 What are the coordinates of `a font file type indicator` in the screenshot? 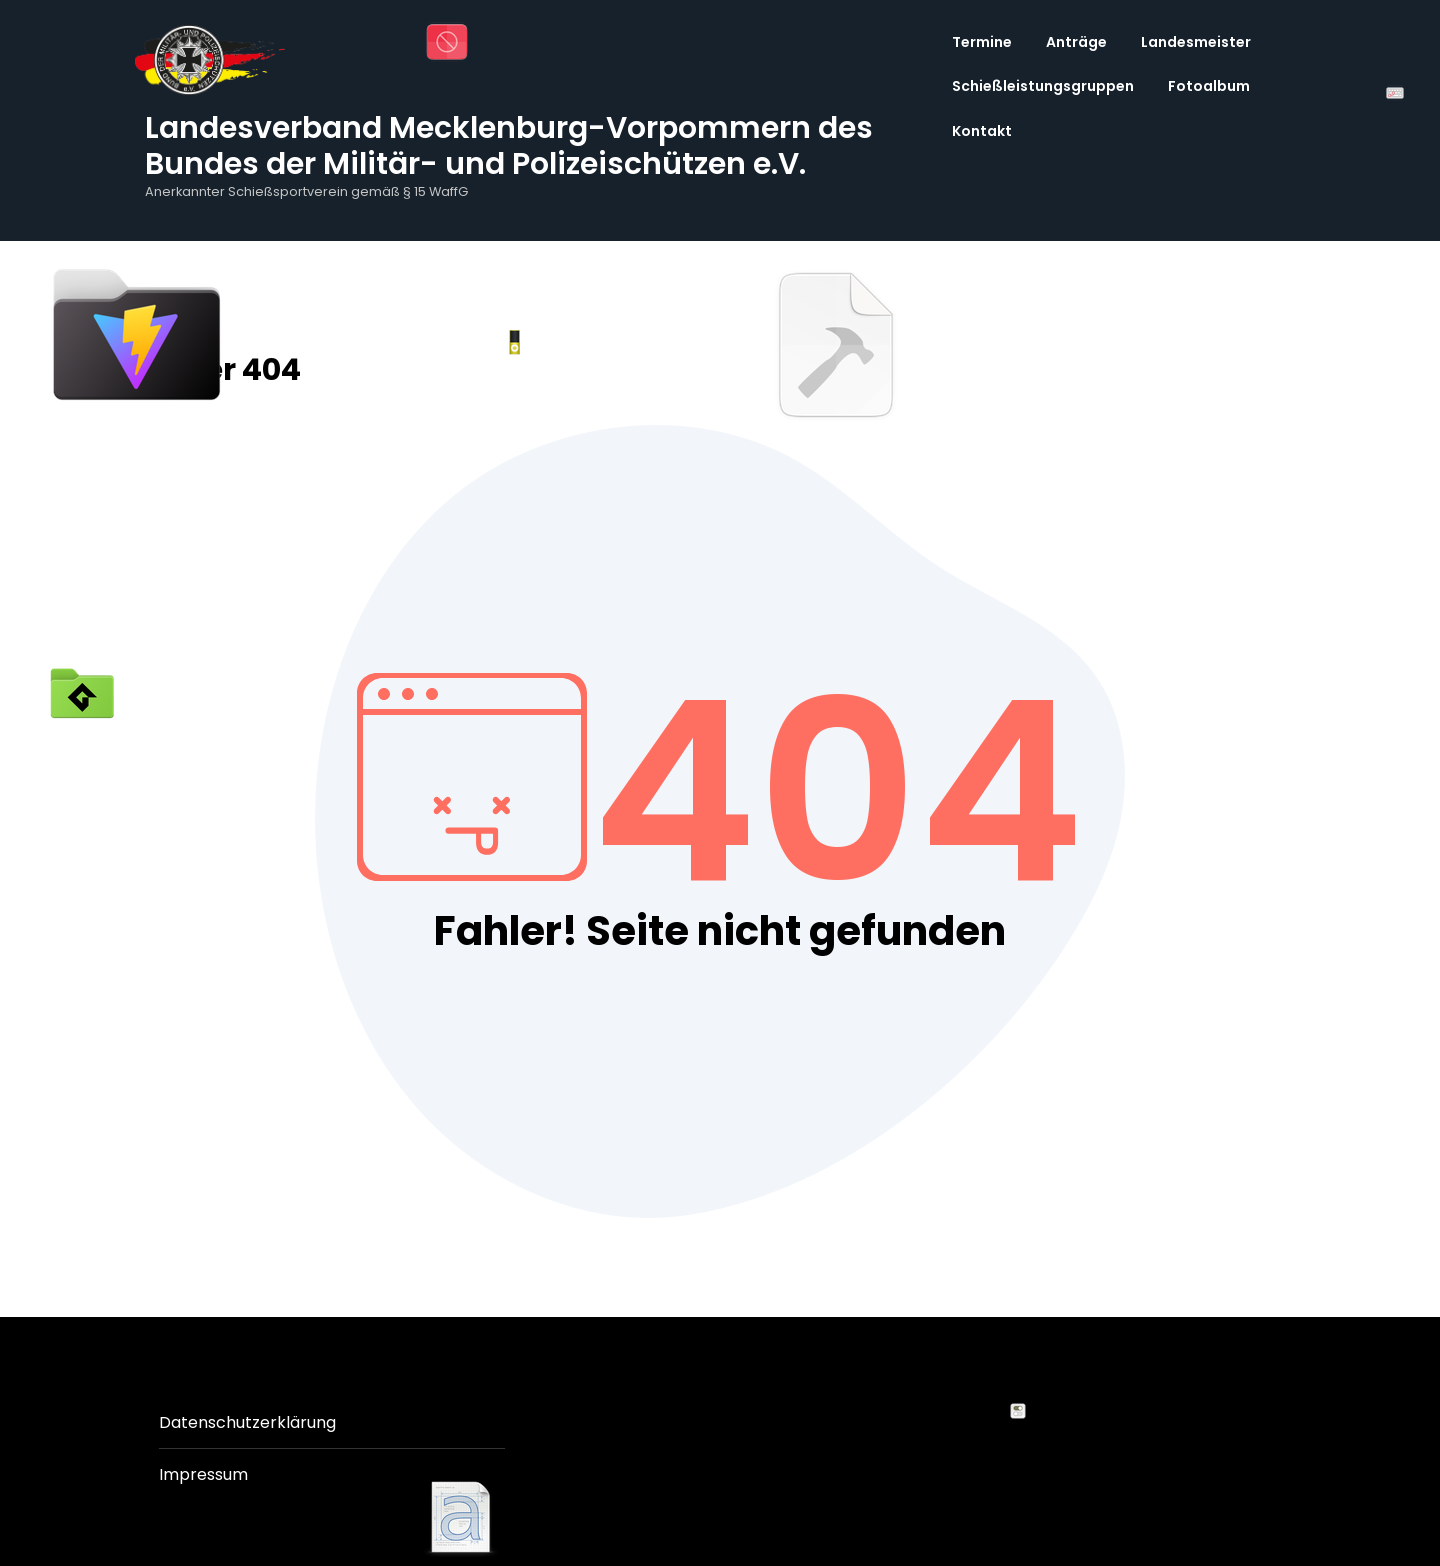 It's located at (462, 1517).